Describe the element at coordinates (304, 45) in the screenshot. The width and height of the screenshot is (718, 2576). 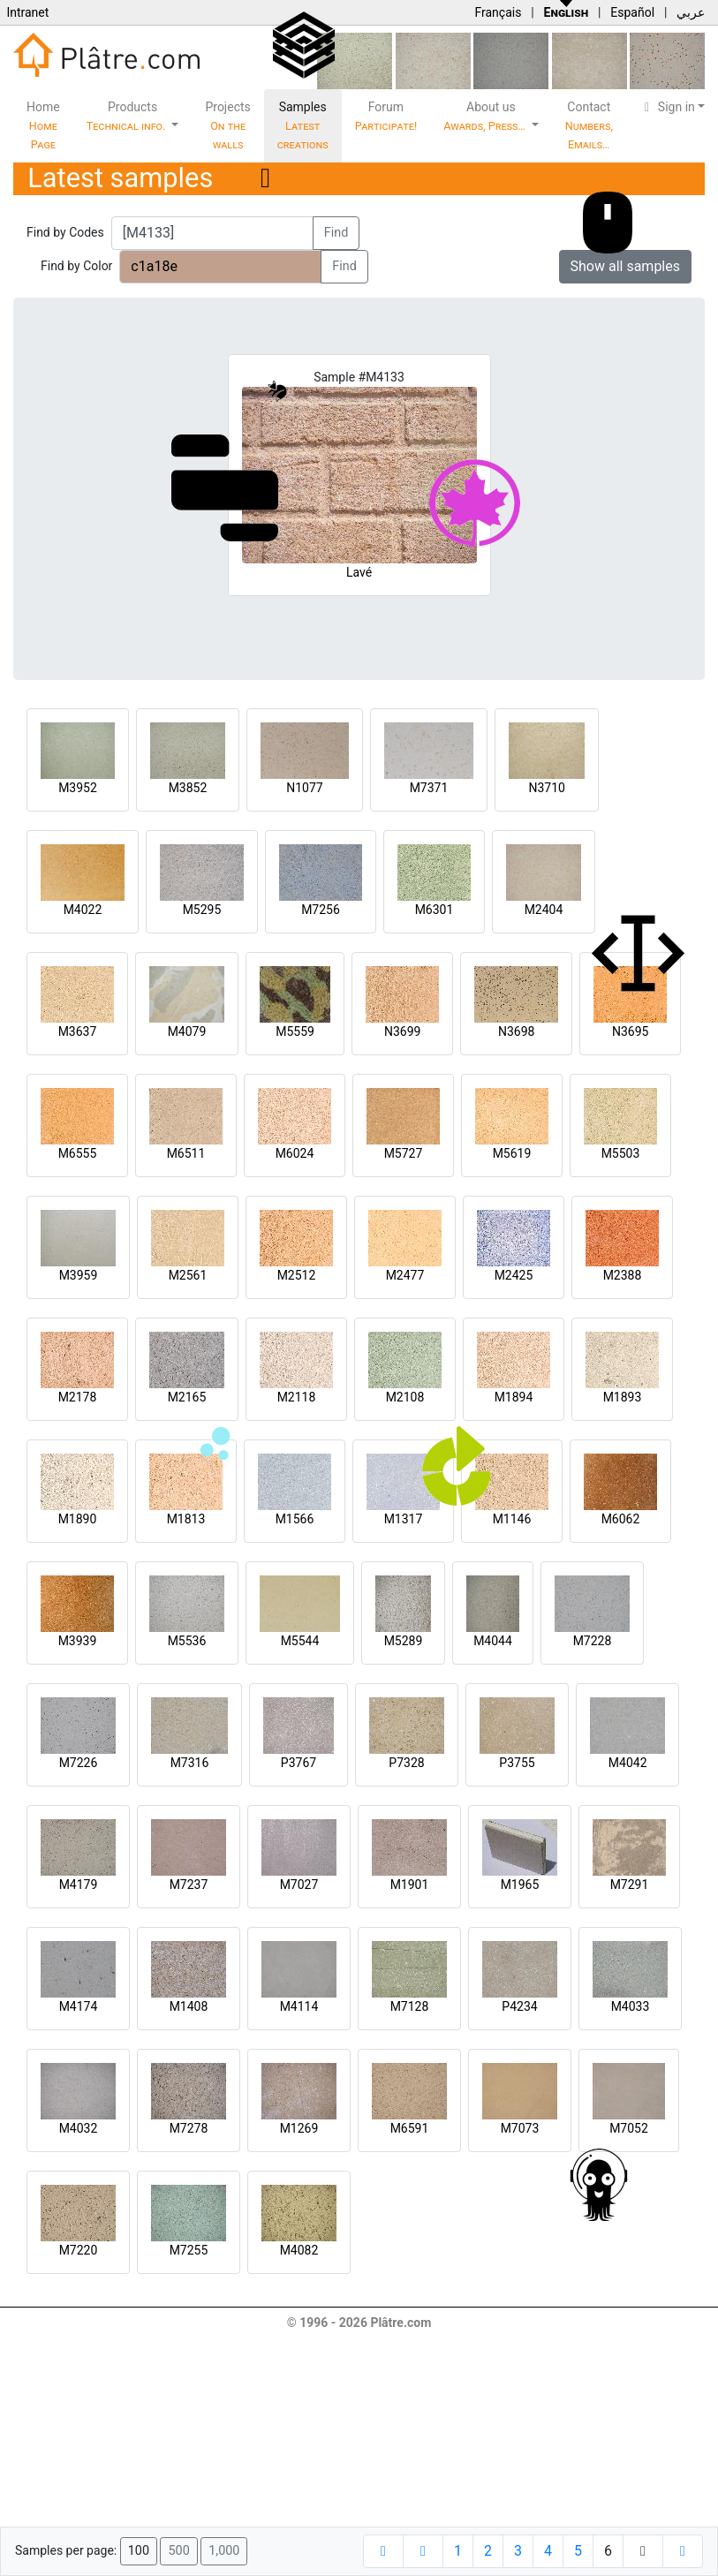
I see `ebox brand logo` at that location.